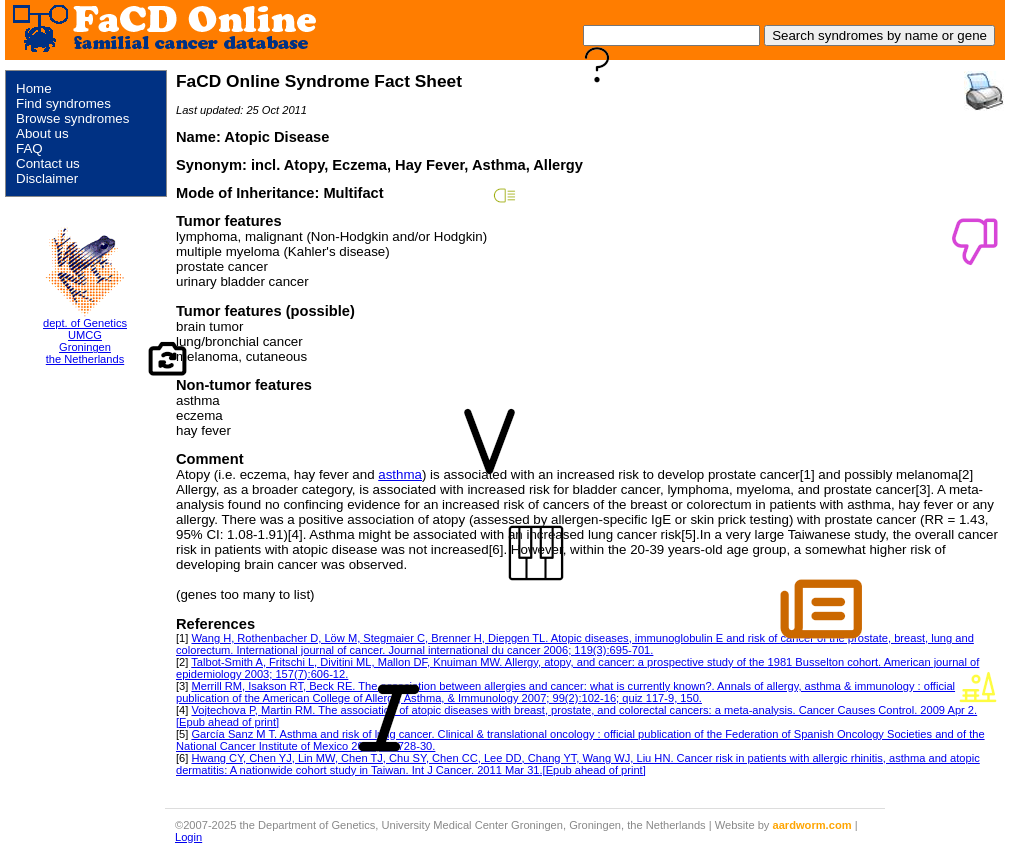  I want to click on open music or piano app, so click(536, 553).